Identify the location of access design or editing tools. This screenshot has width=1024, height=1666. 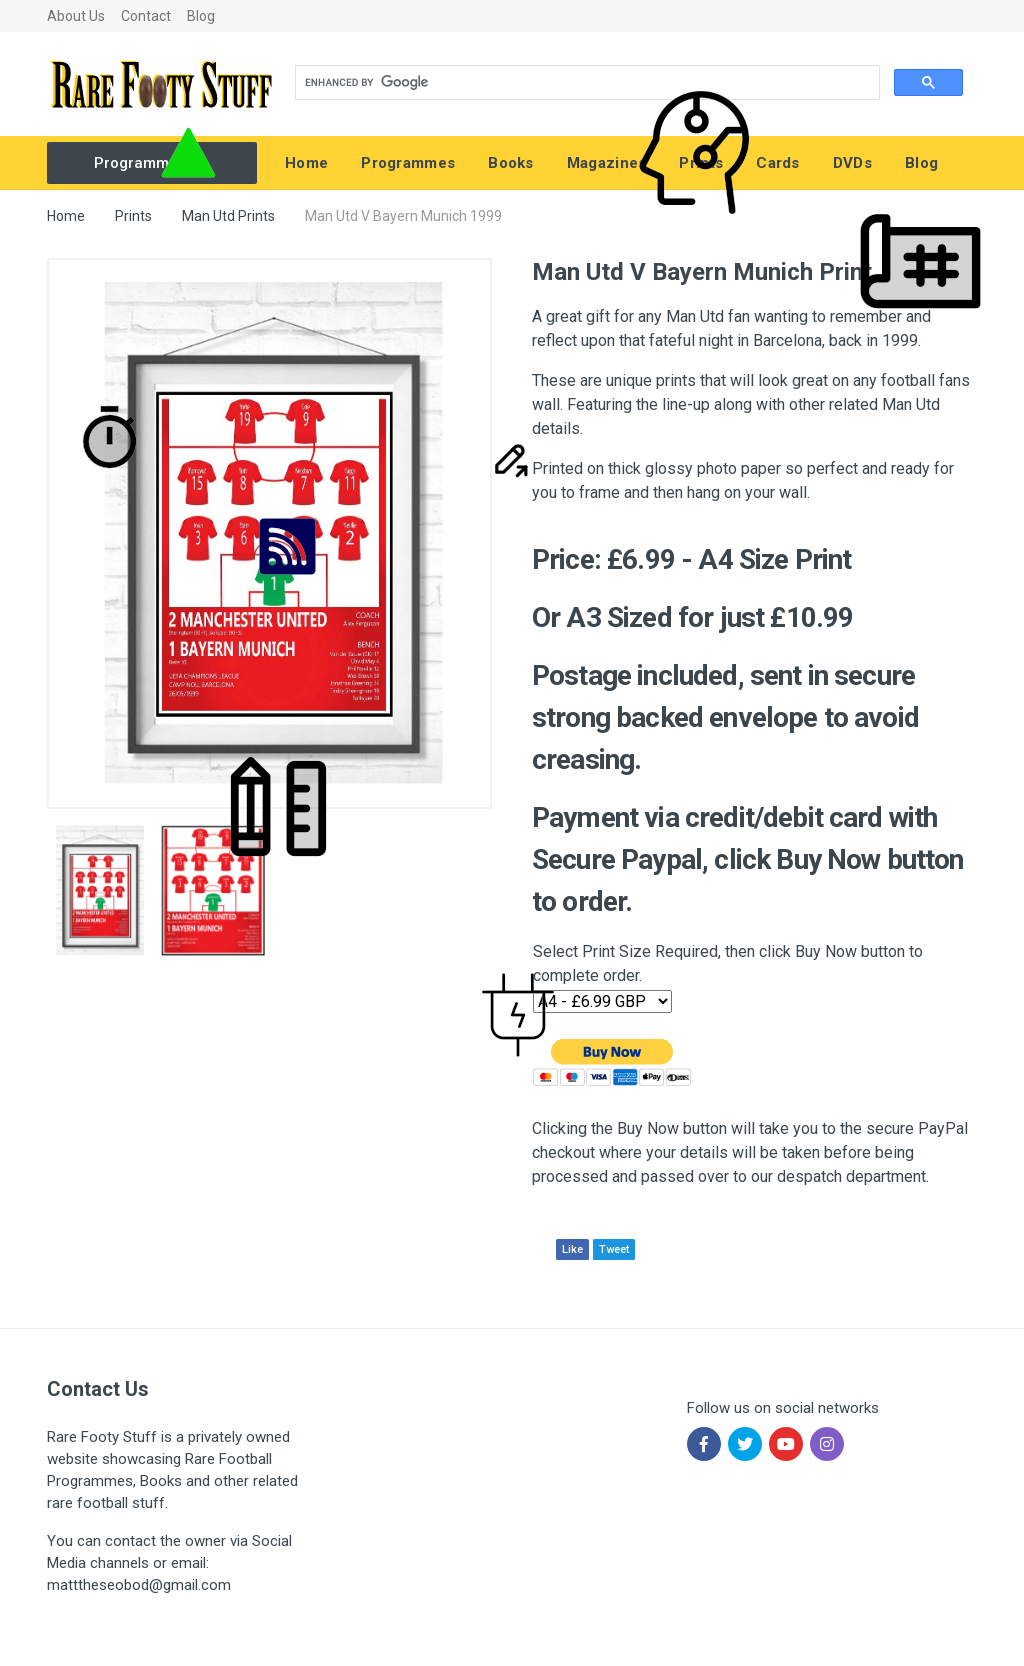
(278, 808).